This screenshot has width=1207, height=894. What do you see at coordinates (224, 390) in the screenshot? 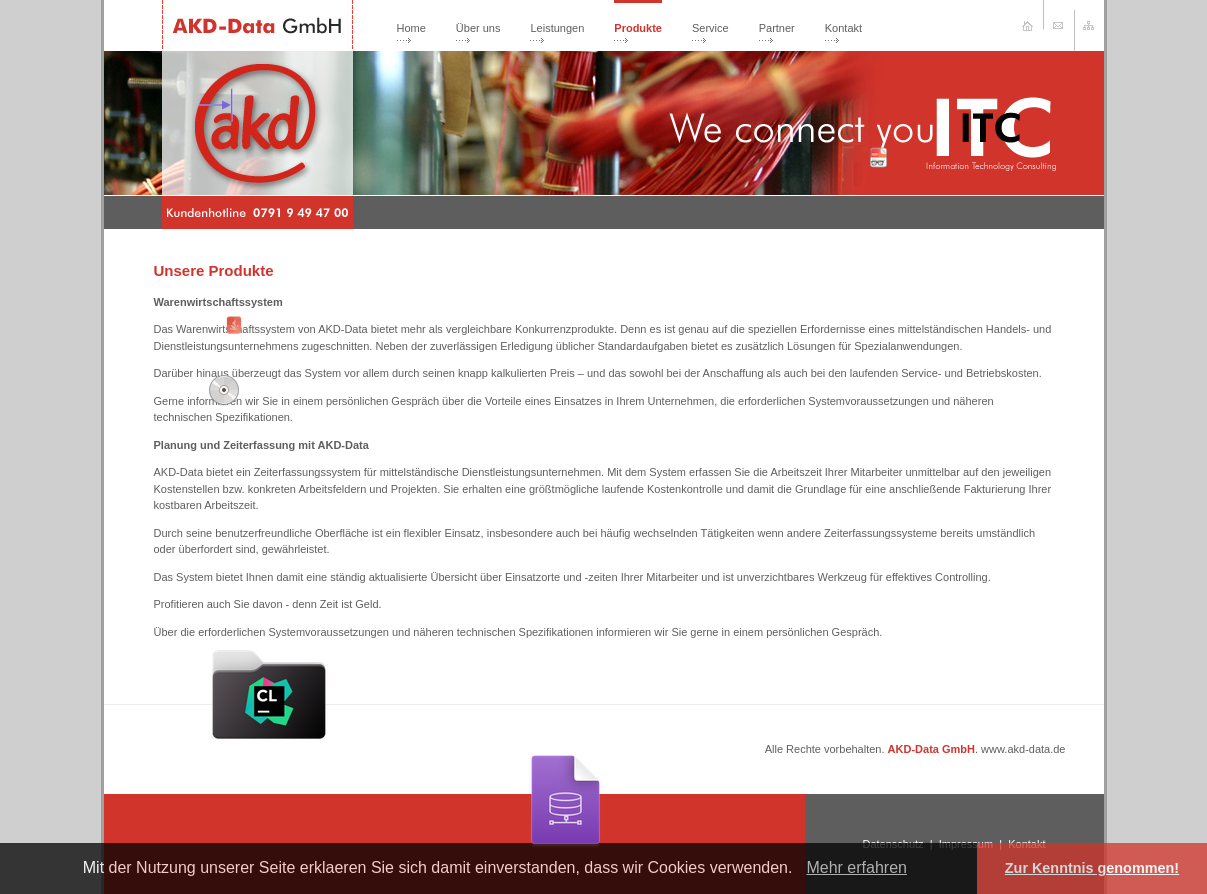
I see `access CD/DVD drive contents` at bounding box center [224, 390].